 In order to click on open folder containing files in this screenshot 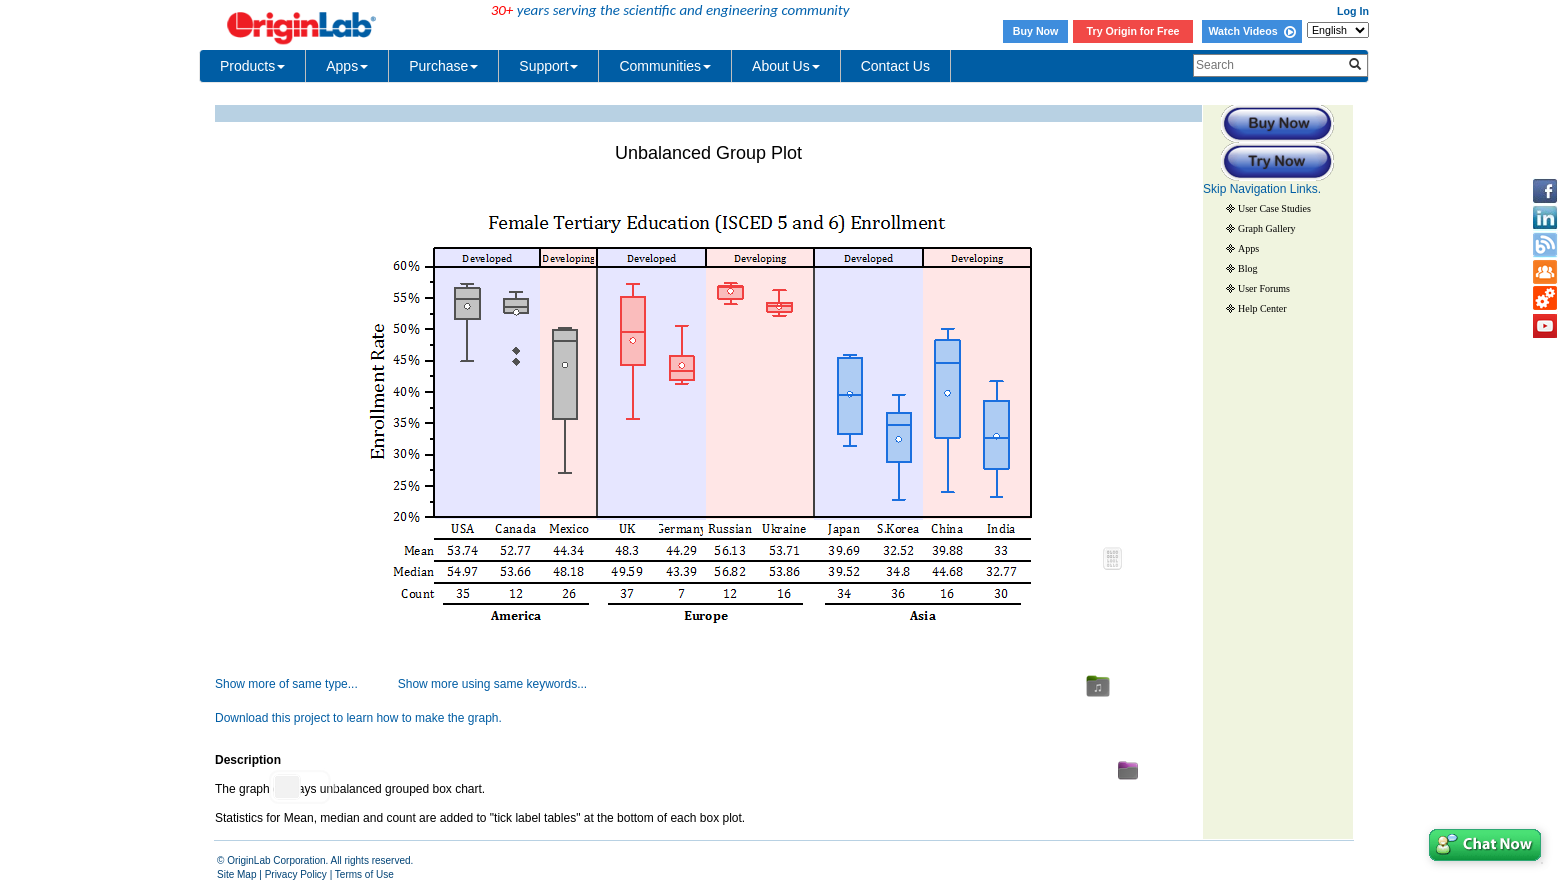, I will do `click(1128, 770)`.